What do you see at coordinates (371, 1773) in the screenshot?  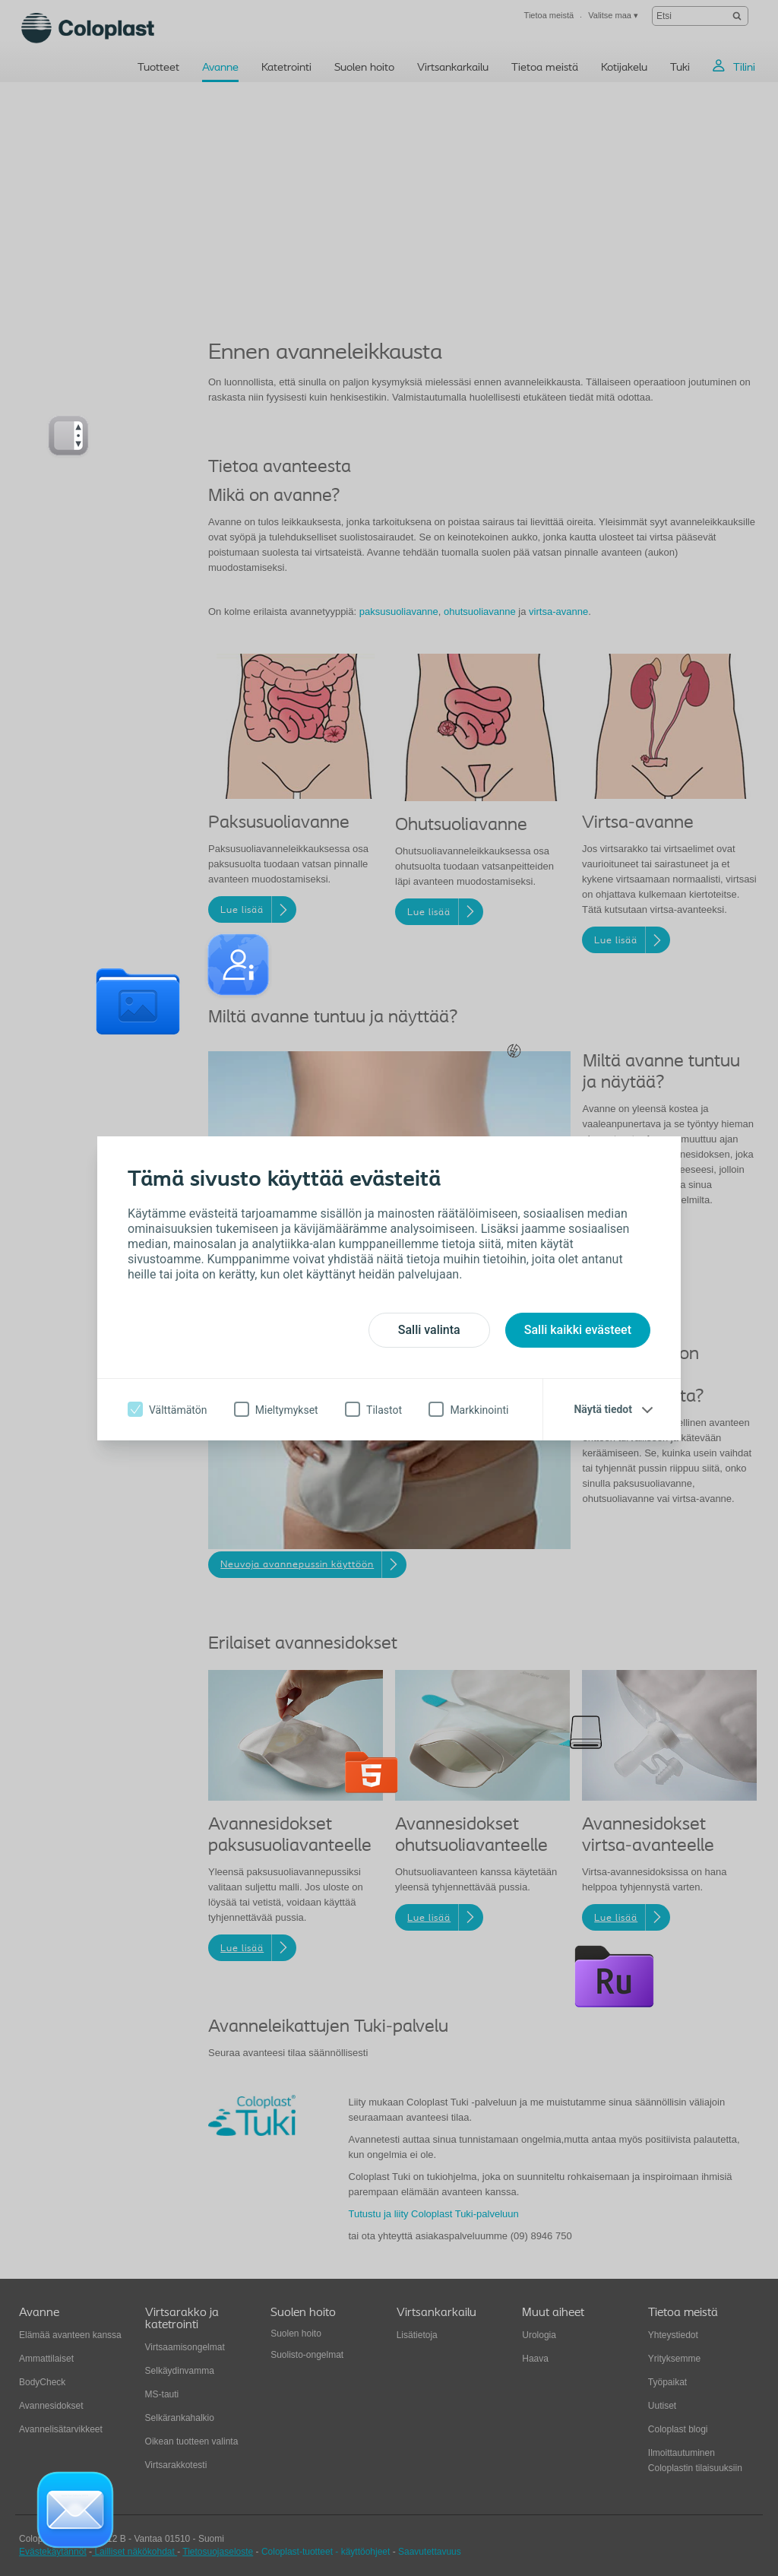 I see `open folder containing HTML files` at bounding box center [371, 1773].